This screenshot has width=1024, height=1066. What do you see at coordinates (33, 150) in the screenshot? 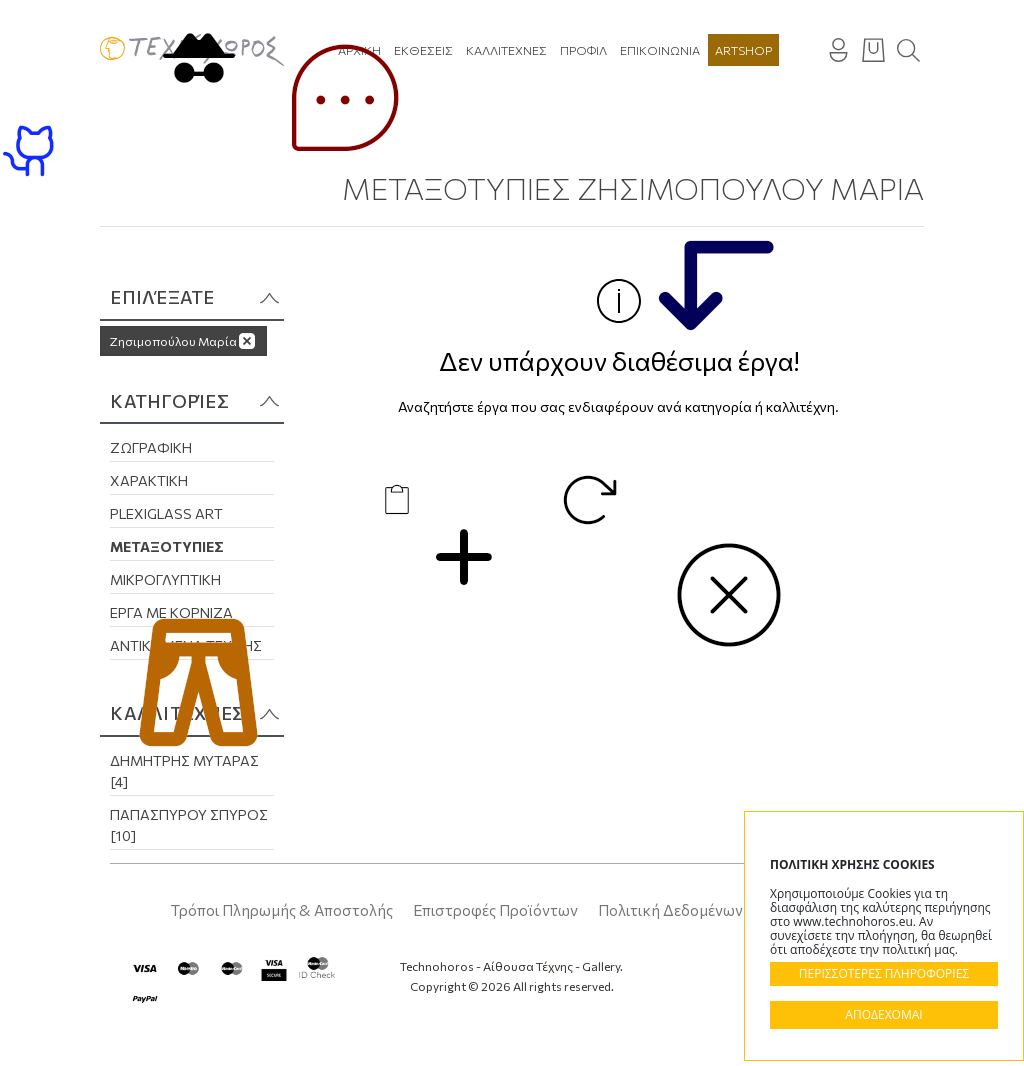
I see `view project on github` at bounding box center [33, 150].